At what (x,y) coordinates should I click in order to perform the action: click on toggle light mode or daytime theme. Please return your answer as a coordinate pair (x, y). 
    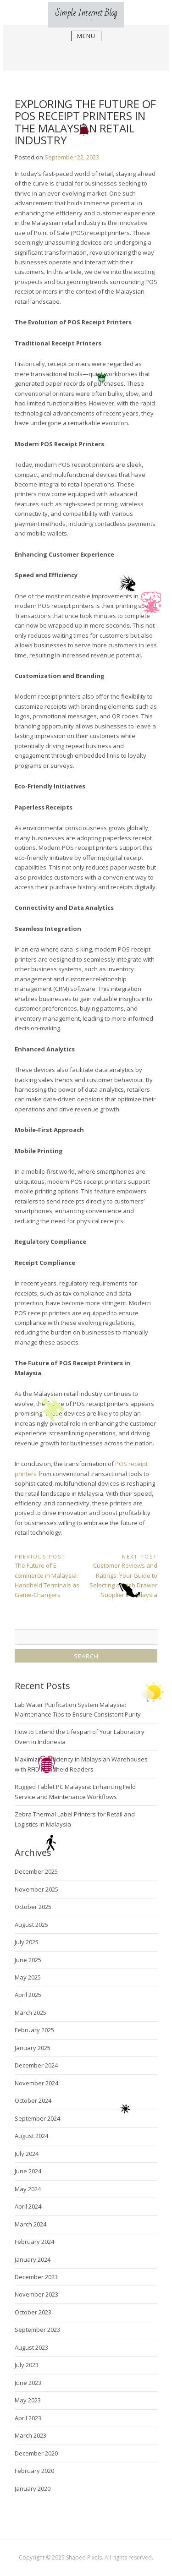
    Looking at the image, I should click on (125, 2109).